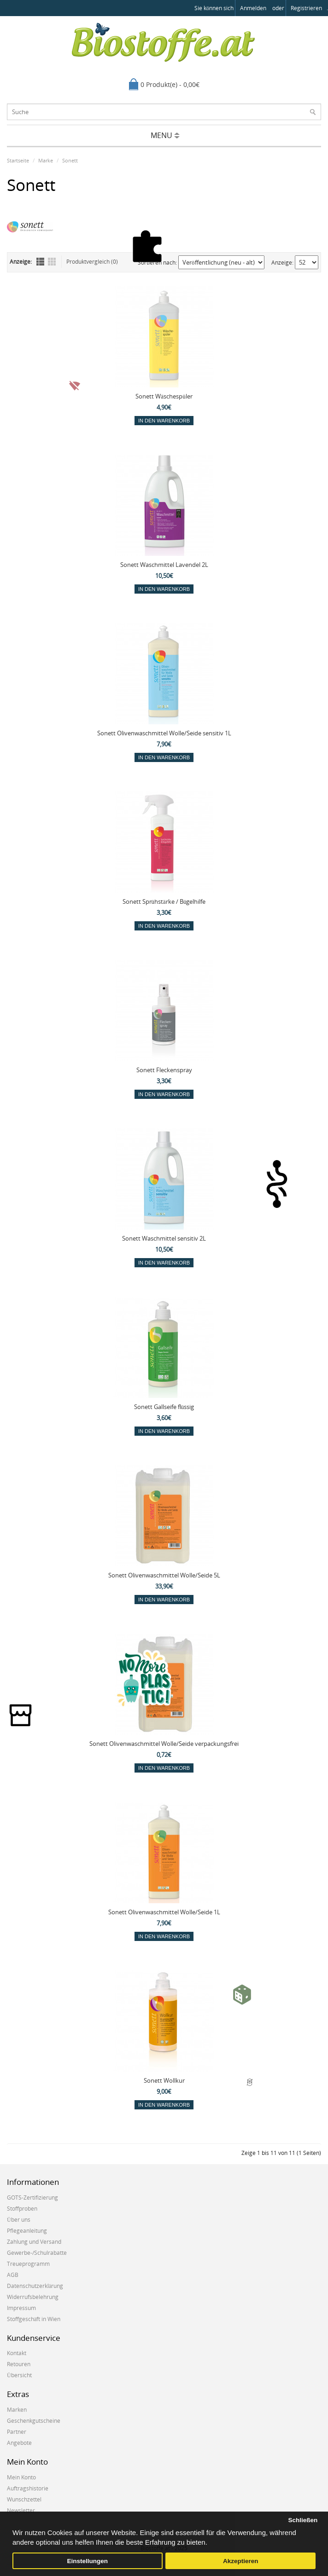 The image size is (328, 2576). I want to click on recoil state management library logo, so click(277, 1184).